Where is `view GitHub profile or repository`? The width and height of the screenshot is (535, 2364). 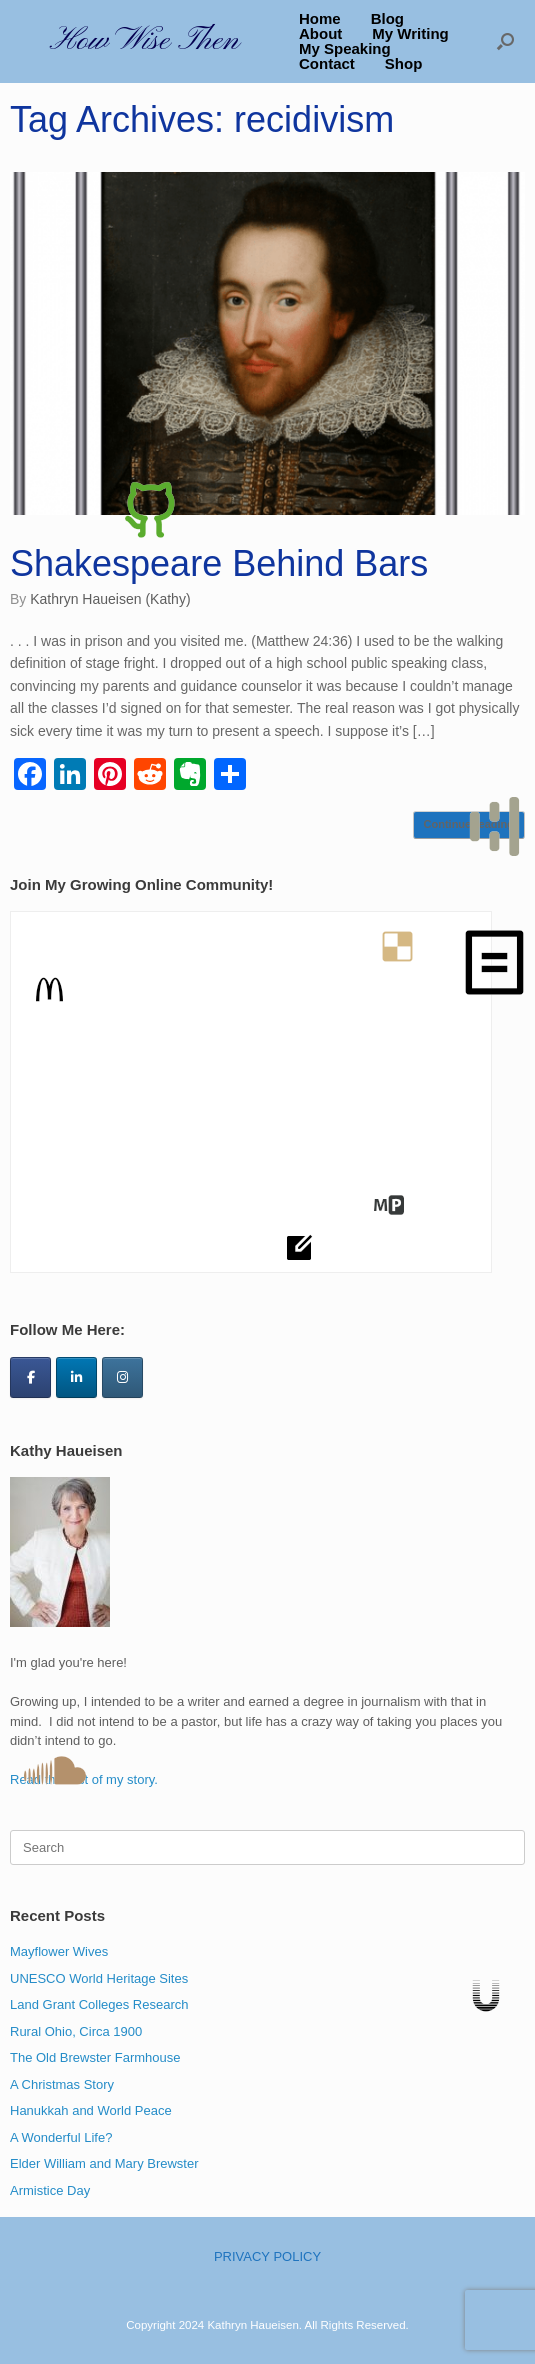 view GitHub profile or repository is located at coordinates (151, 509).